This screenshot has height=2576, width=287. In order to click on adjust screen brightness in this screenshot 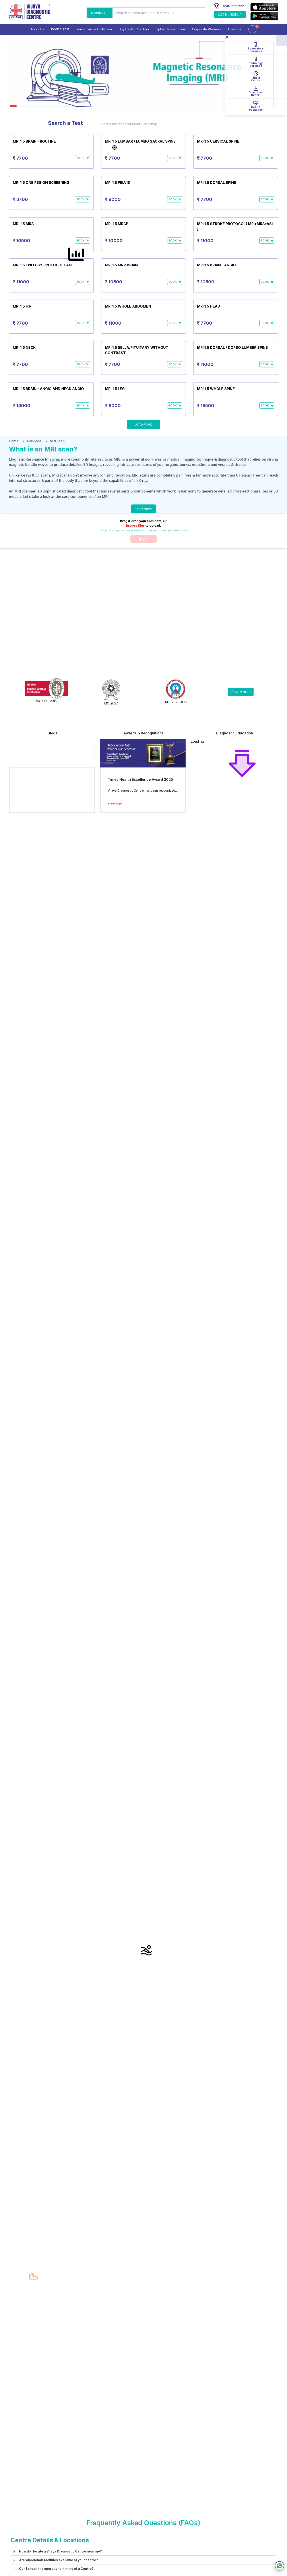, I will do `click(114, 147)`.